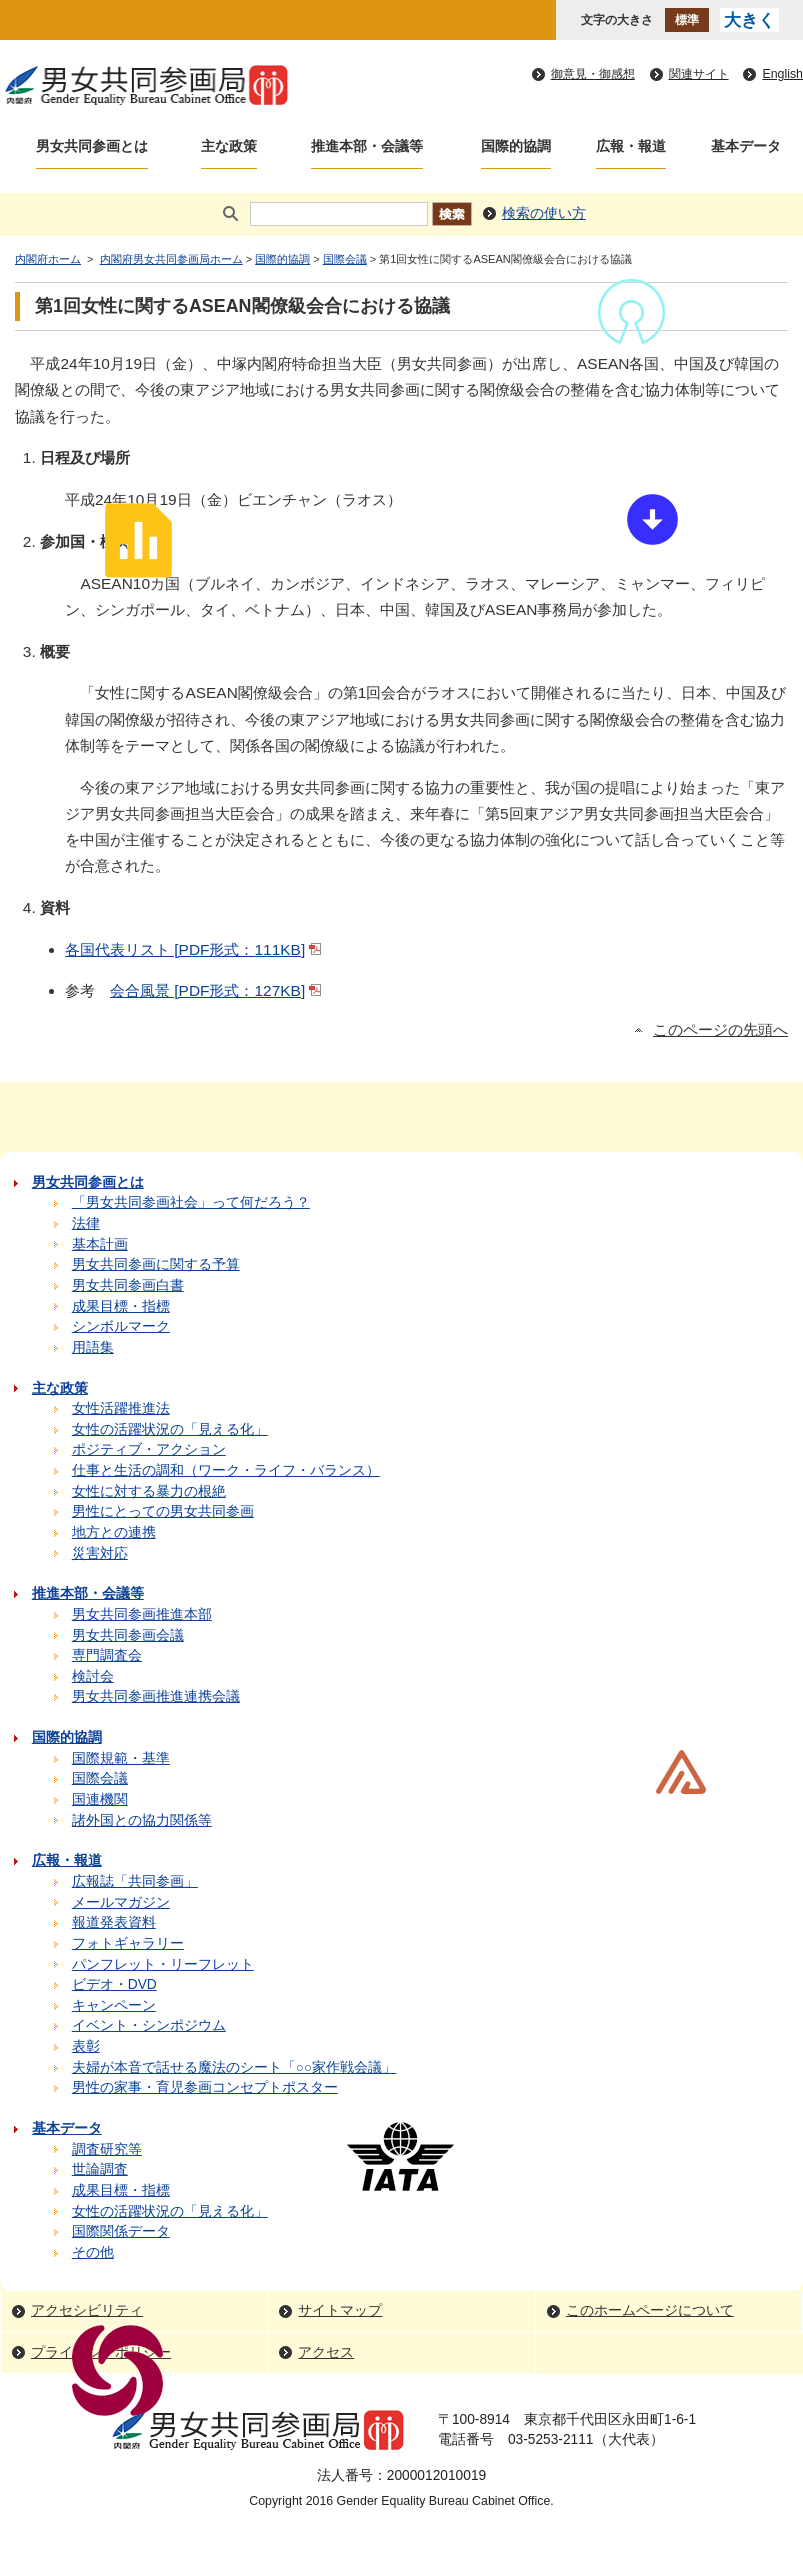 This screenshot has height=2550, width=803. I want to click on download file or content, so click(652, 519).